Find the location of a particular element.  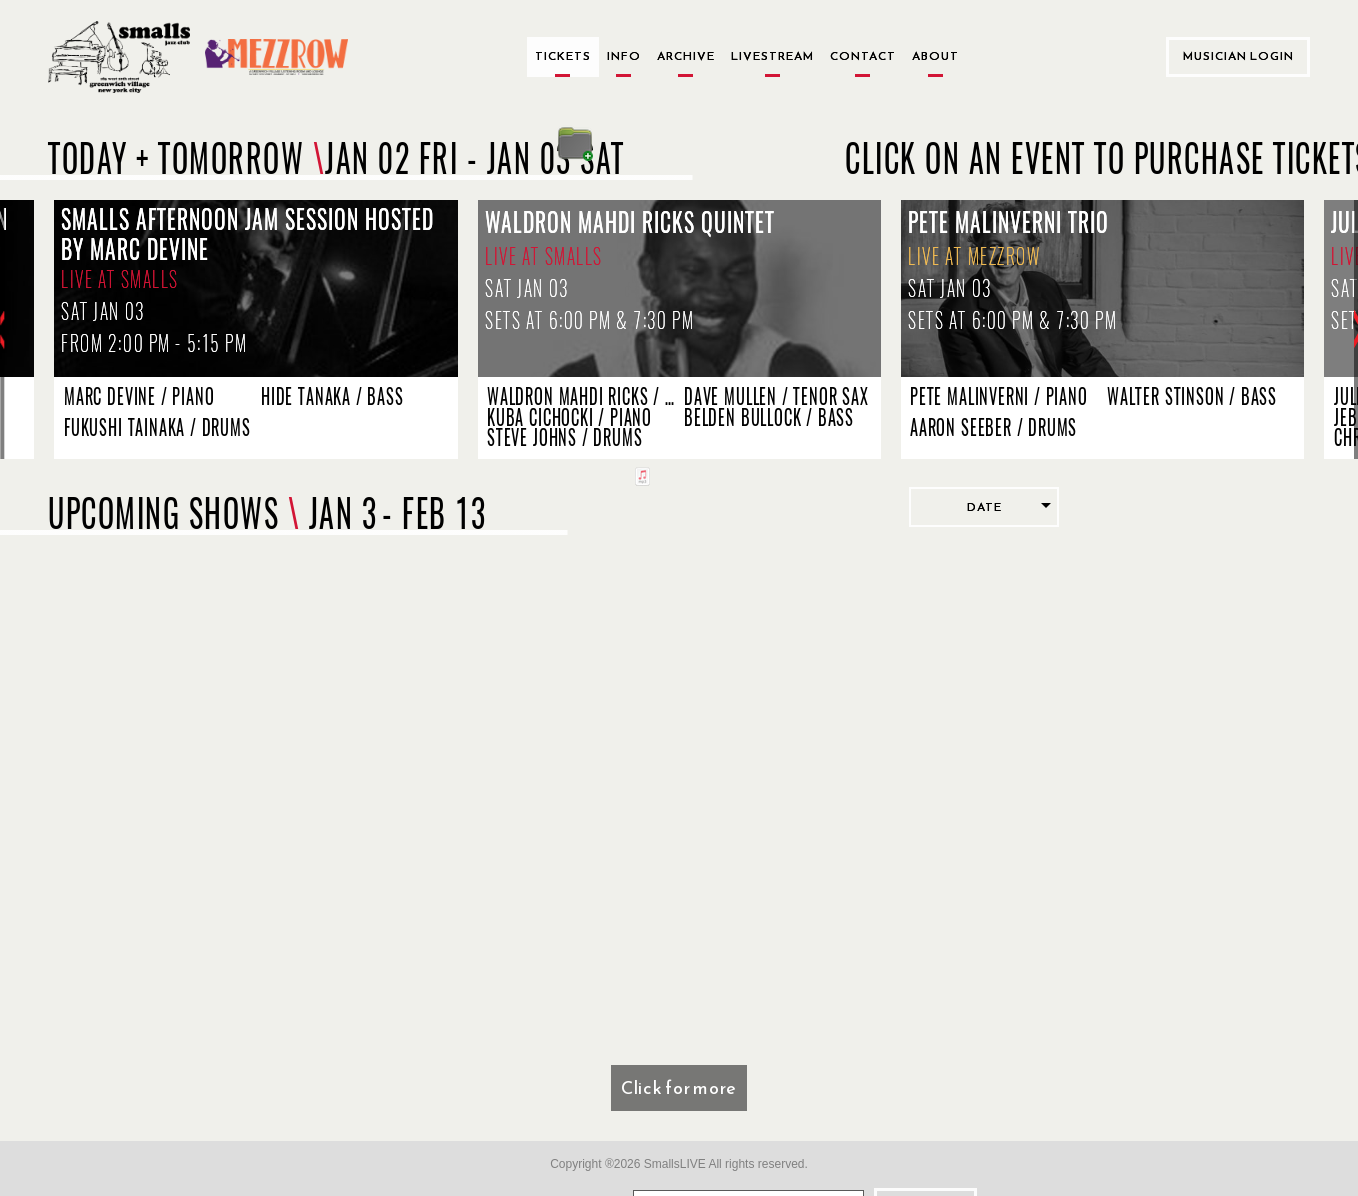

create a new folder is located at coordinates (575, 143).